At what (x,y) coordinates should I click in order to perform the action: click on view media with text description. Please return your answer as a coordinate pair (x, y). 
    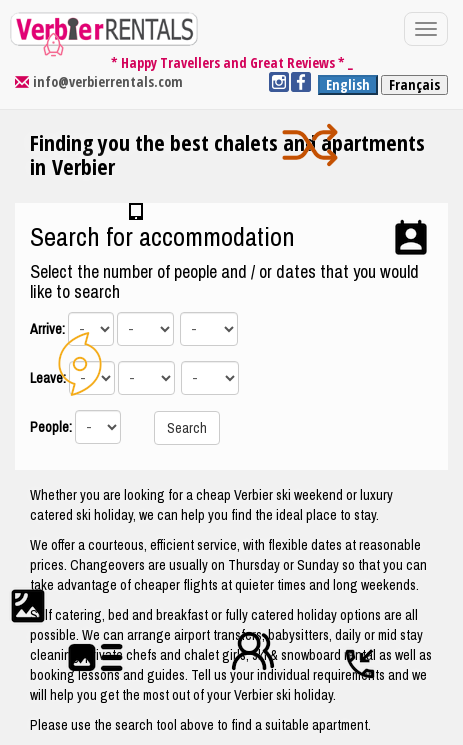
    Looking at the image, I should click on (95, 657).